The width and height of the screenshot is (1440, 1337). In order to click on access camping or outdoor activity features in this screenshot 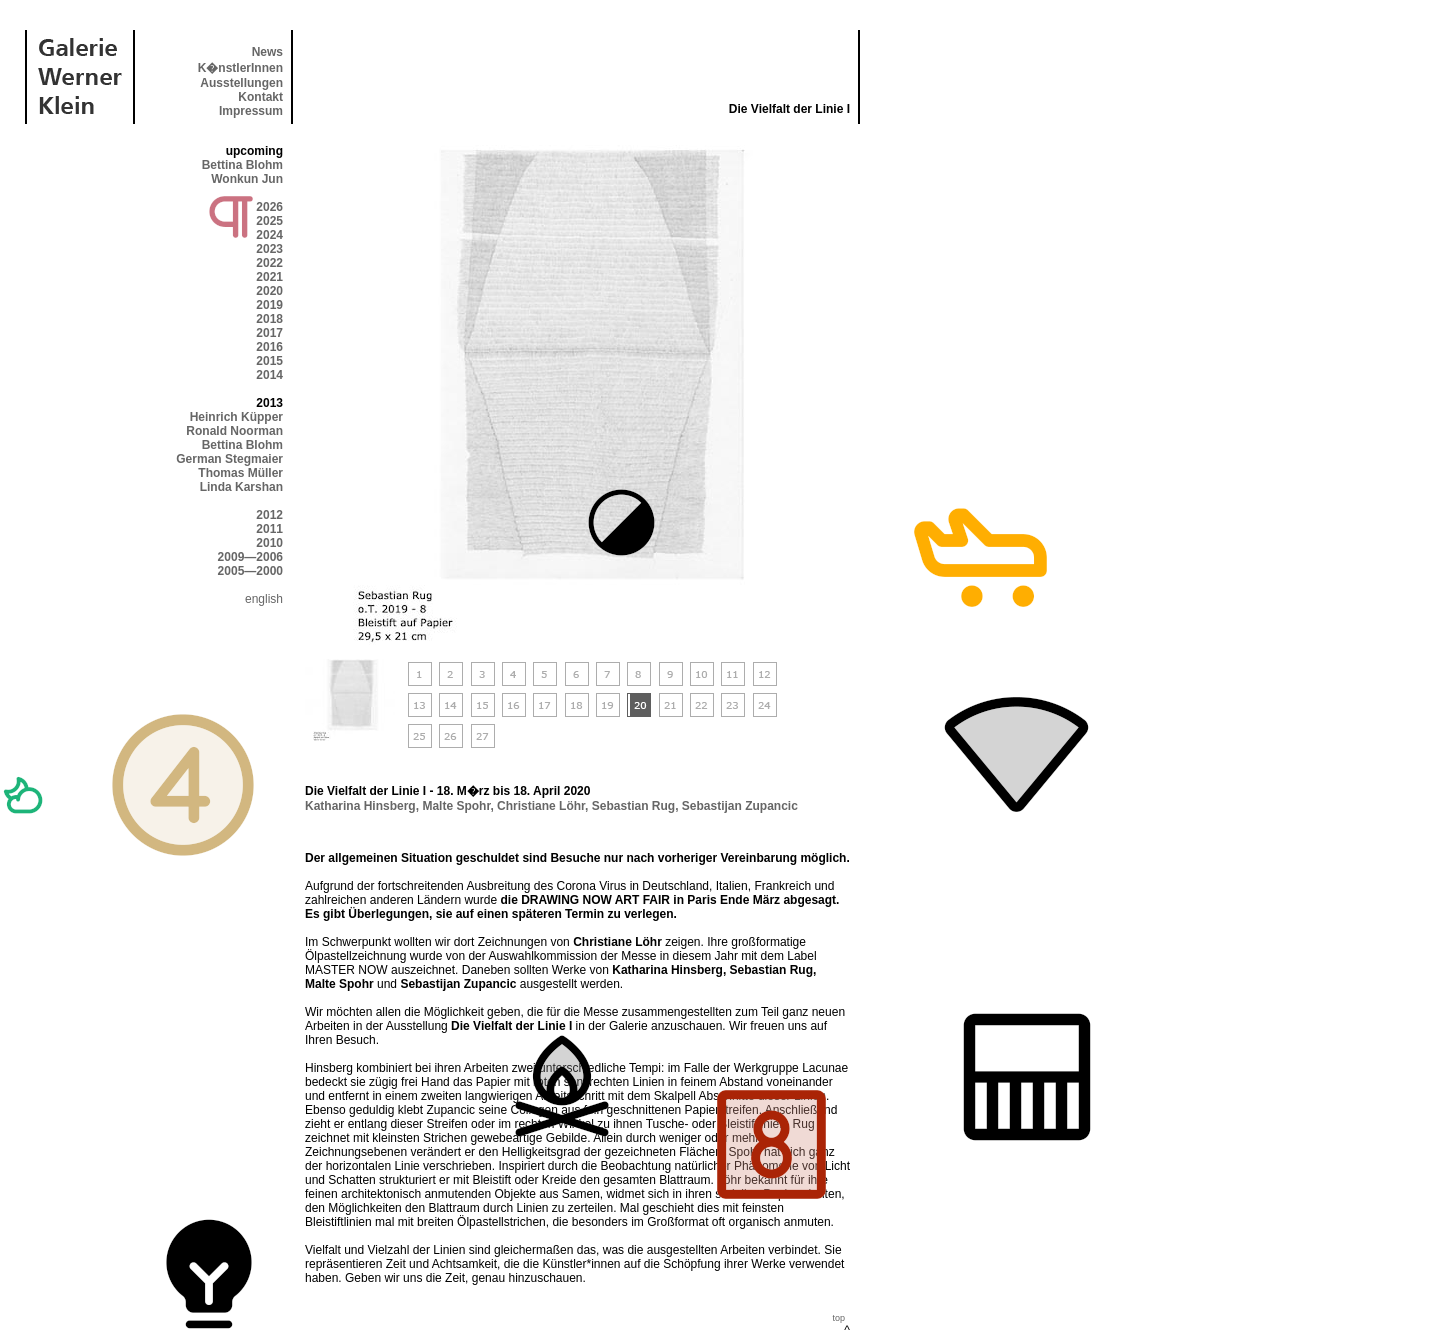, I will do `click(562, 1086)`.